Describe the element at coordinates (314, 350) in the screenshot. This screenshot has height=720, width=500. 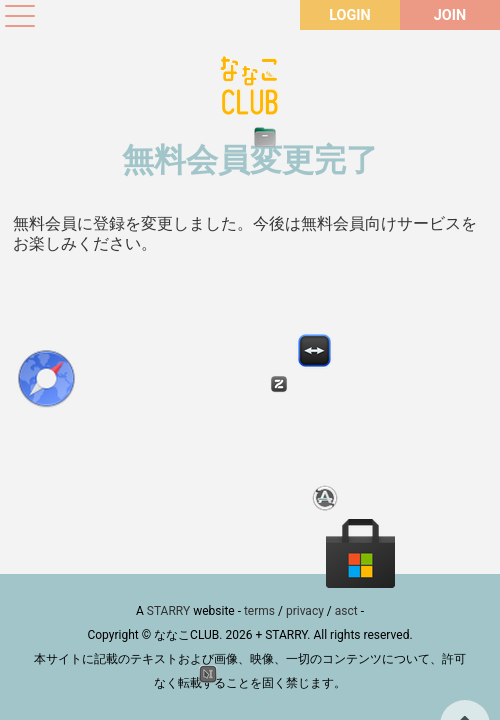
I see `open TeamViewer for remote desktop access` at that location.